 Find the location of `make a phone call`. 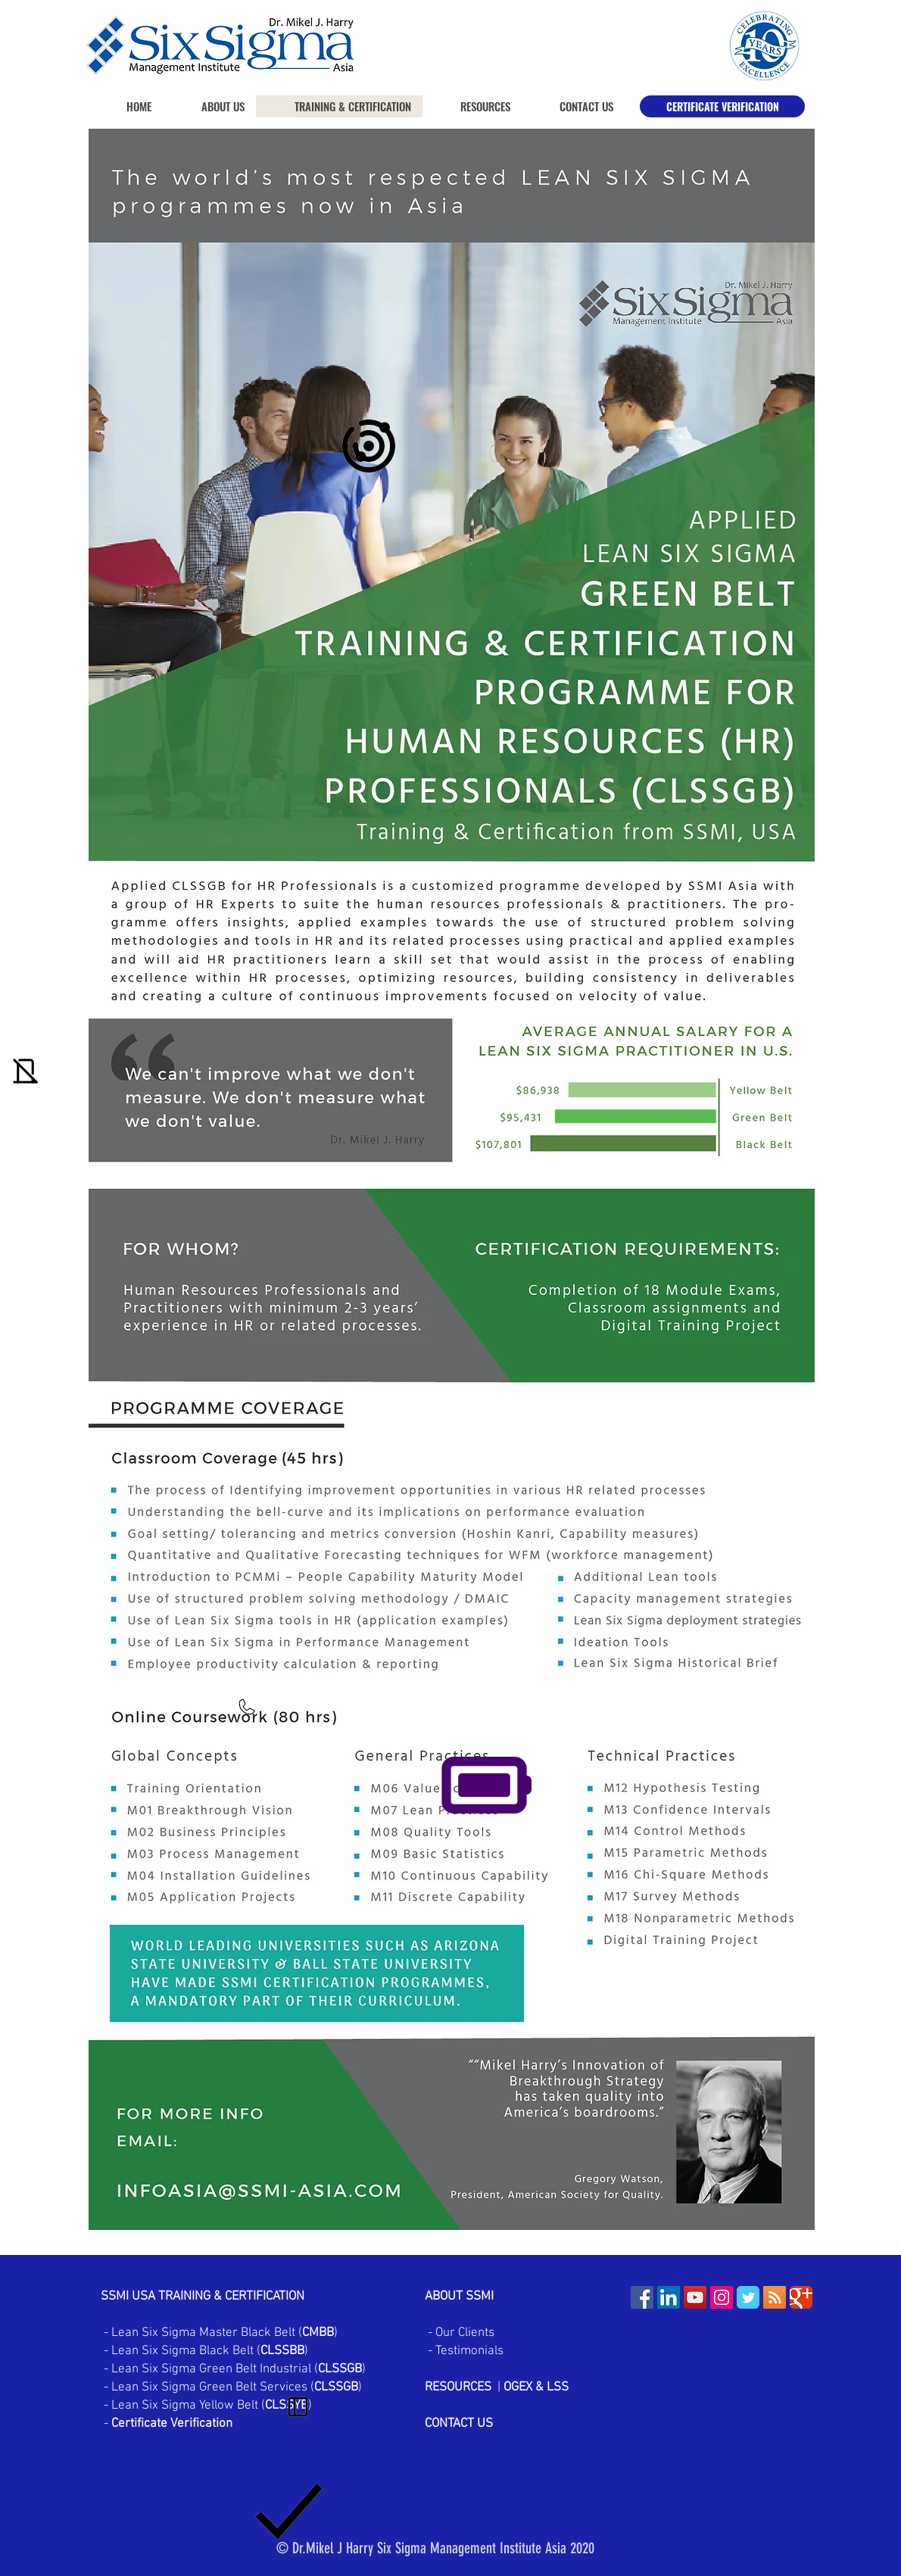

make a phone call is located at coordinates (246, 1707).